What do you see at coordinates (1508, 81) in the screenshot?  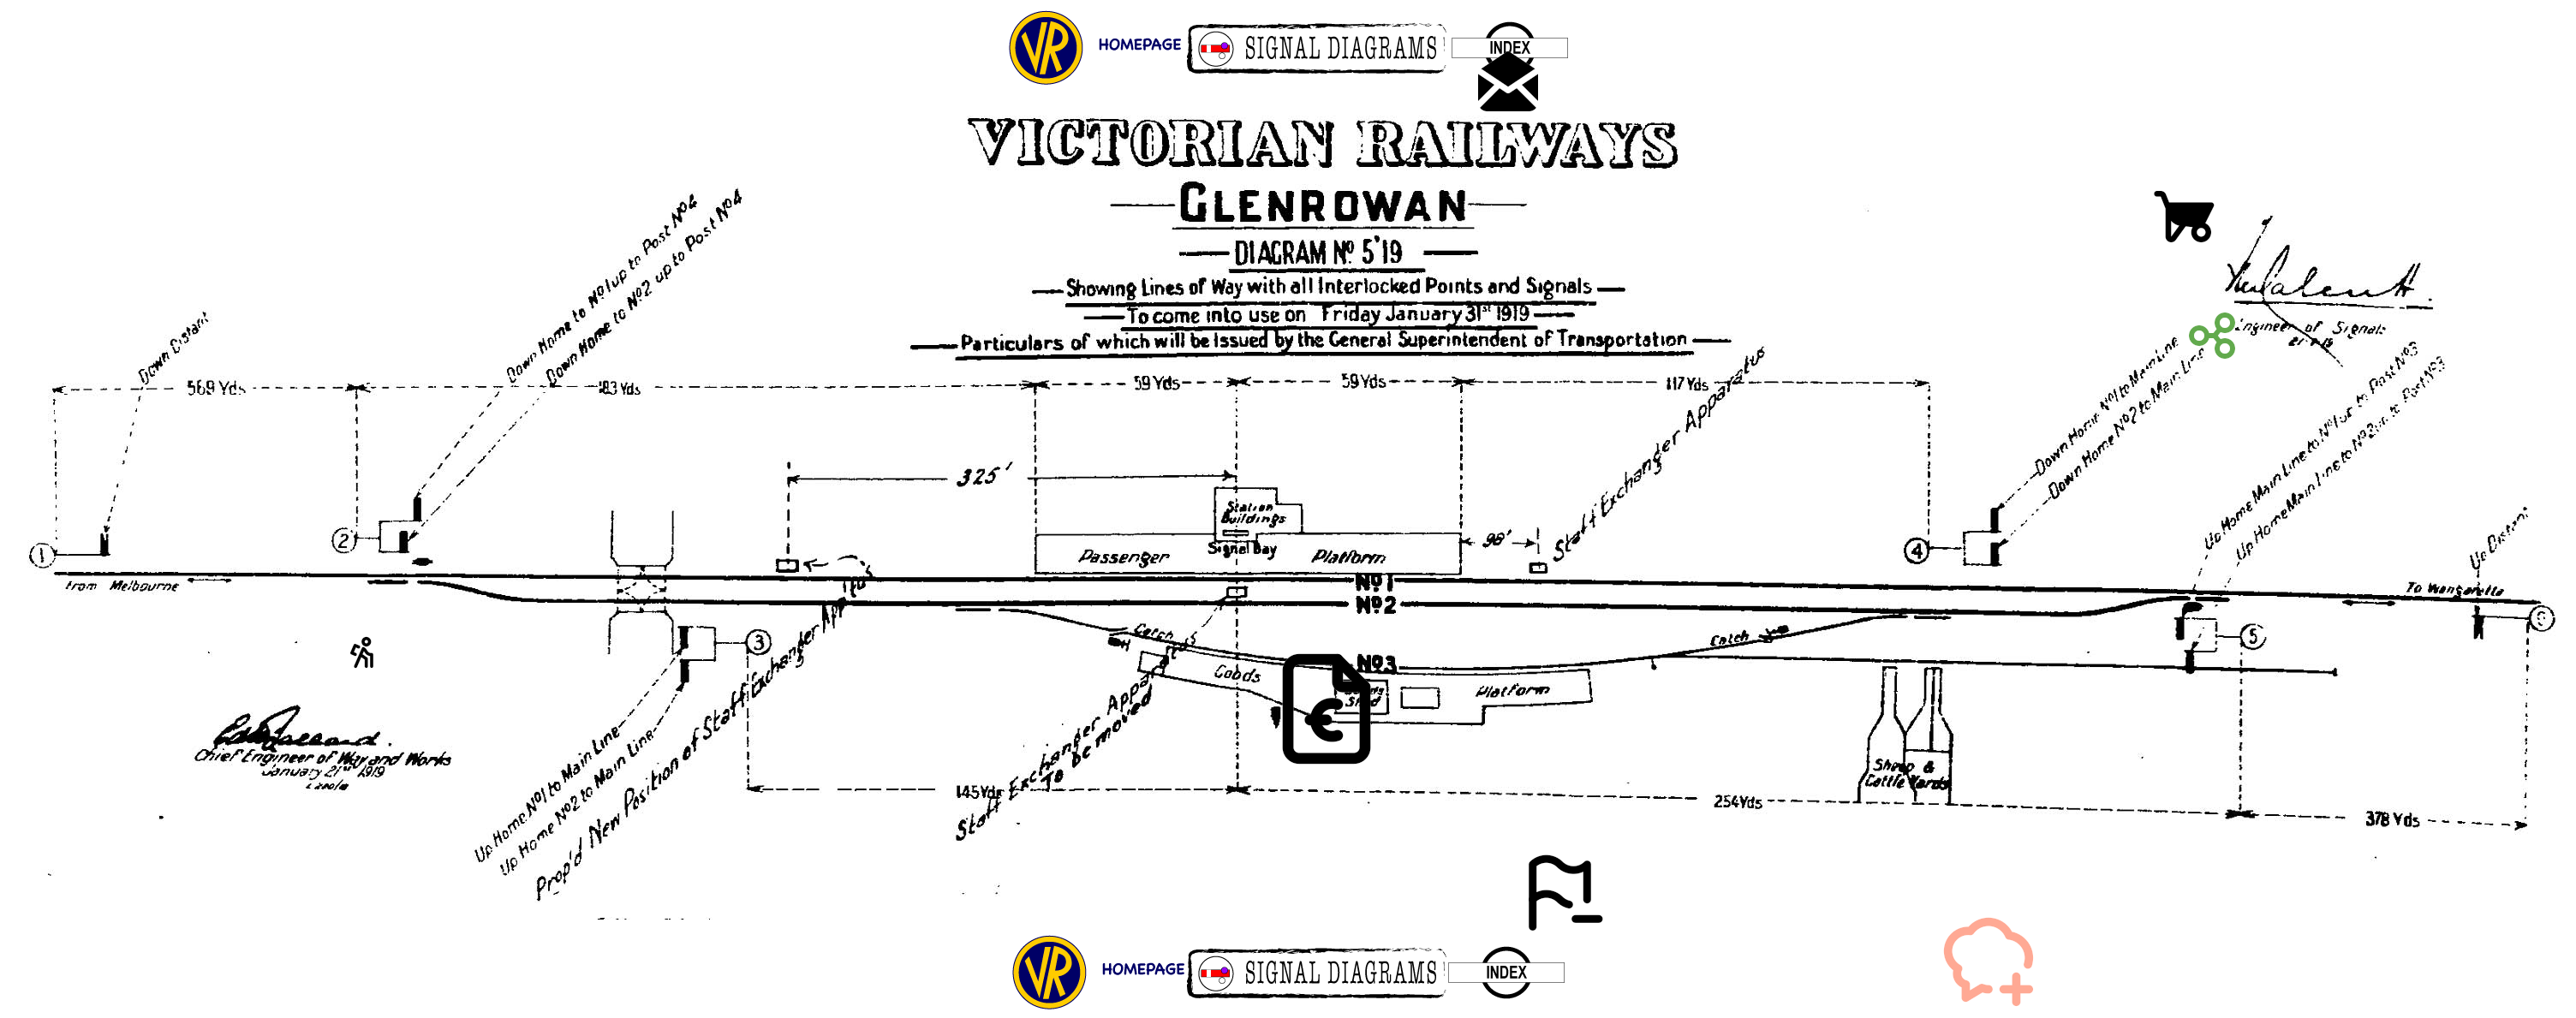 I see `an opened or read email message` at bounding box center [1508, 81].